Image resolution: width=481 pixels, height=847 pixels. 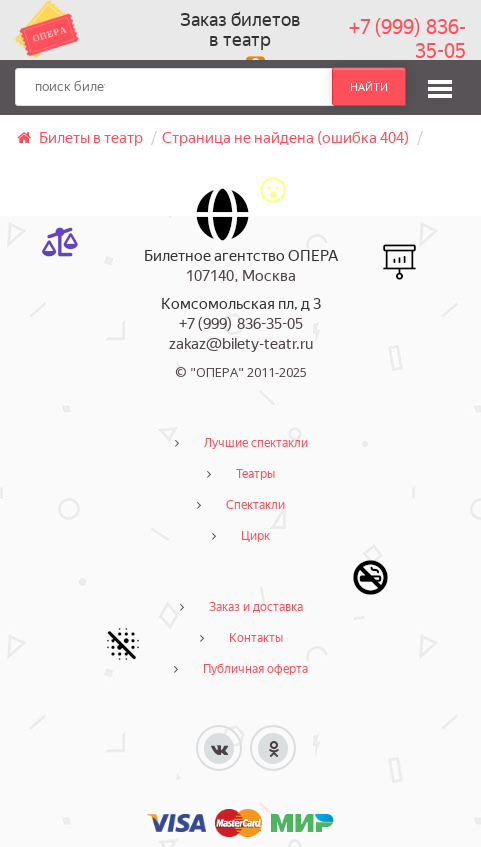 I want to click on indicates a surprise or unexpected event notification, so click(x=273, y=190).